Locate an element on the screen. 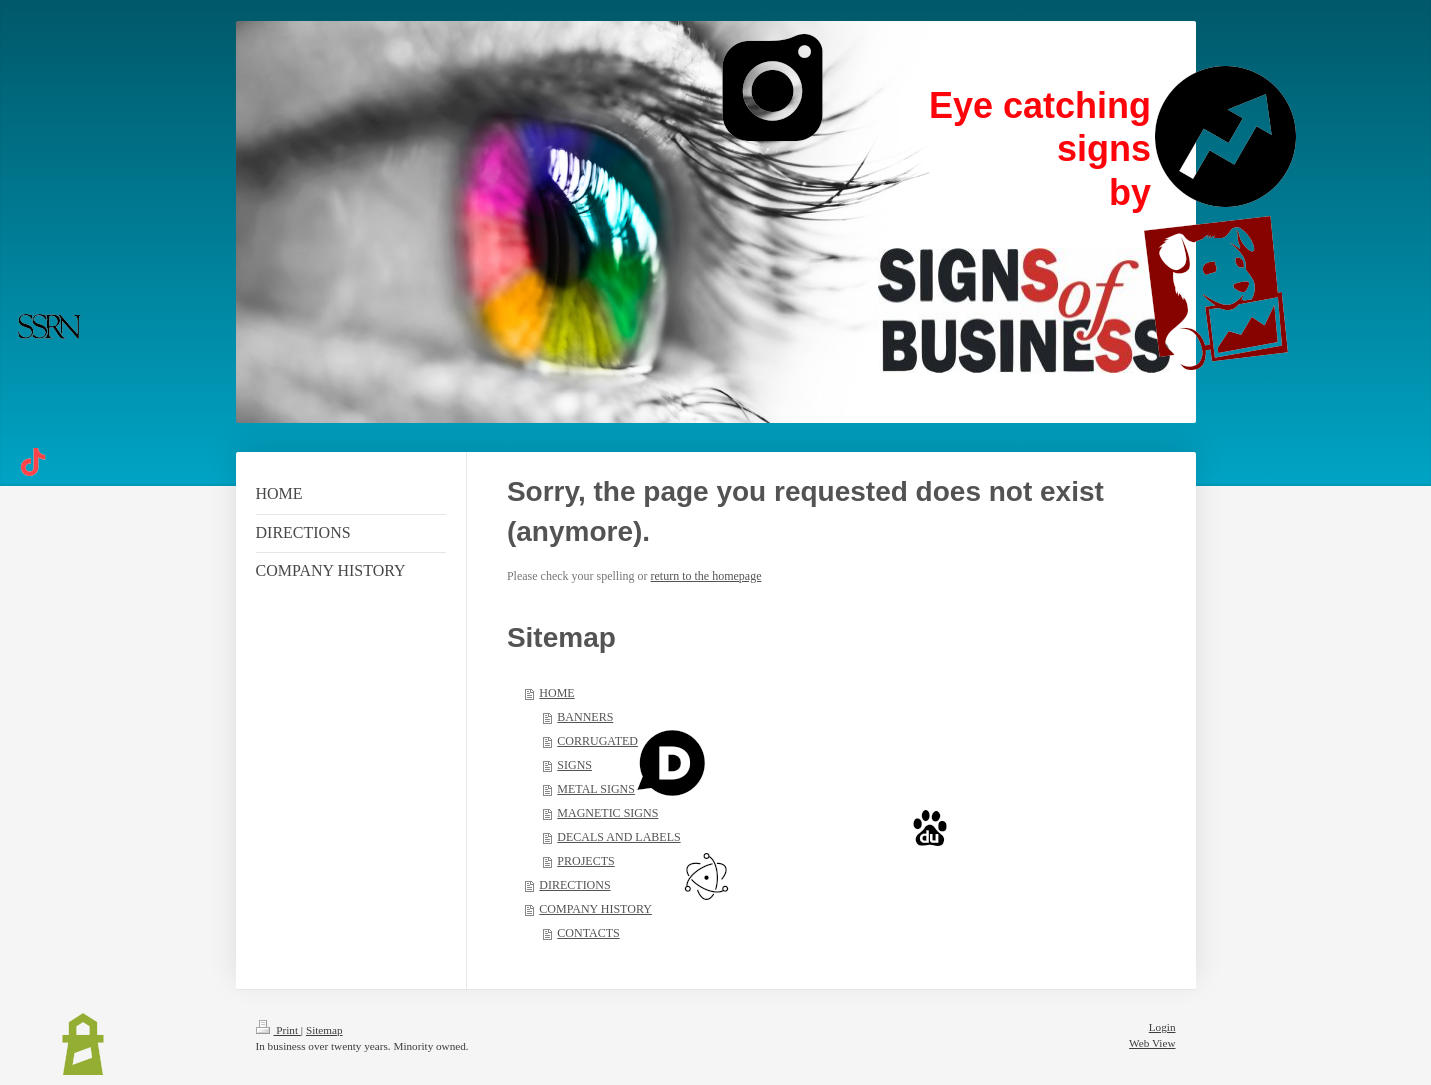  open piwigo photo gallery app is located at coordinates (772, 87).